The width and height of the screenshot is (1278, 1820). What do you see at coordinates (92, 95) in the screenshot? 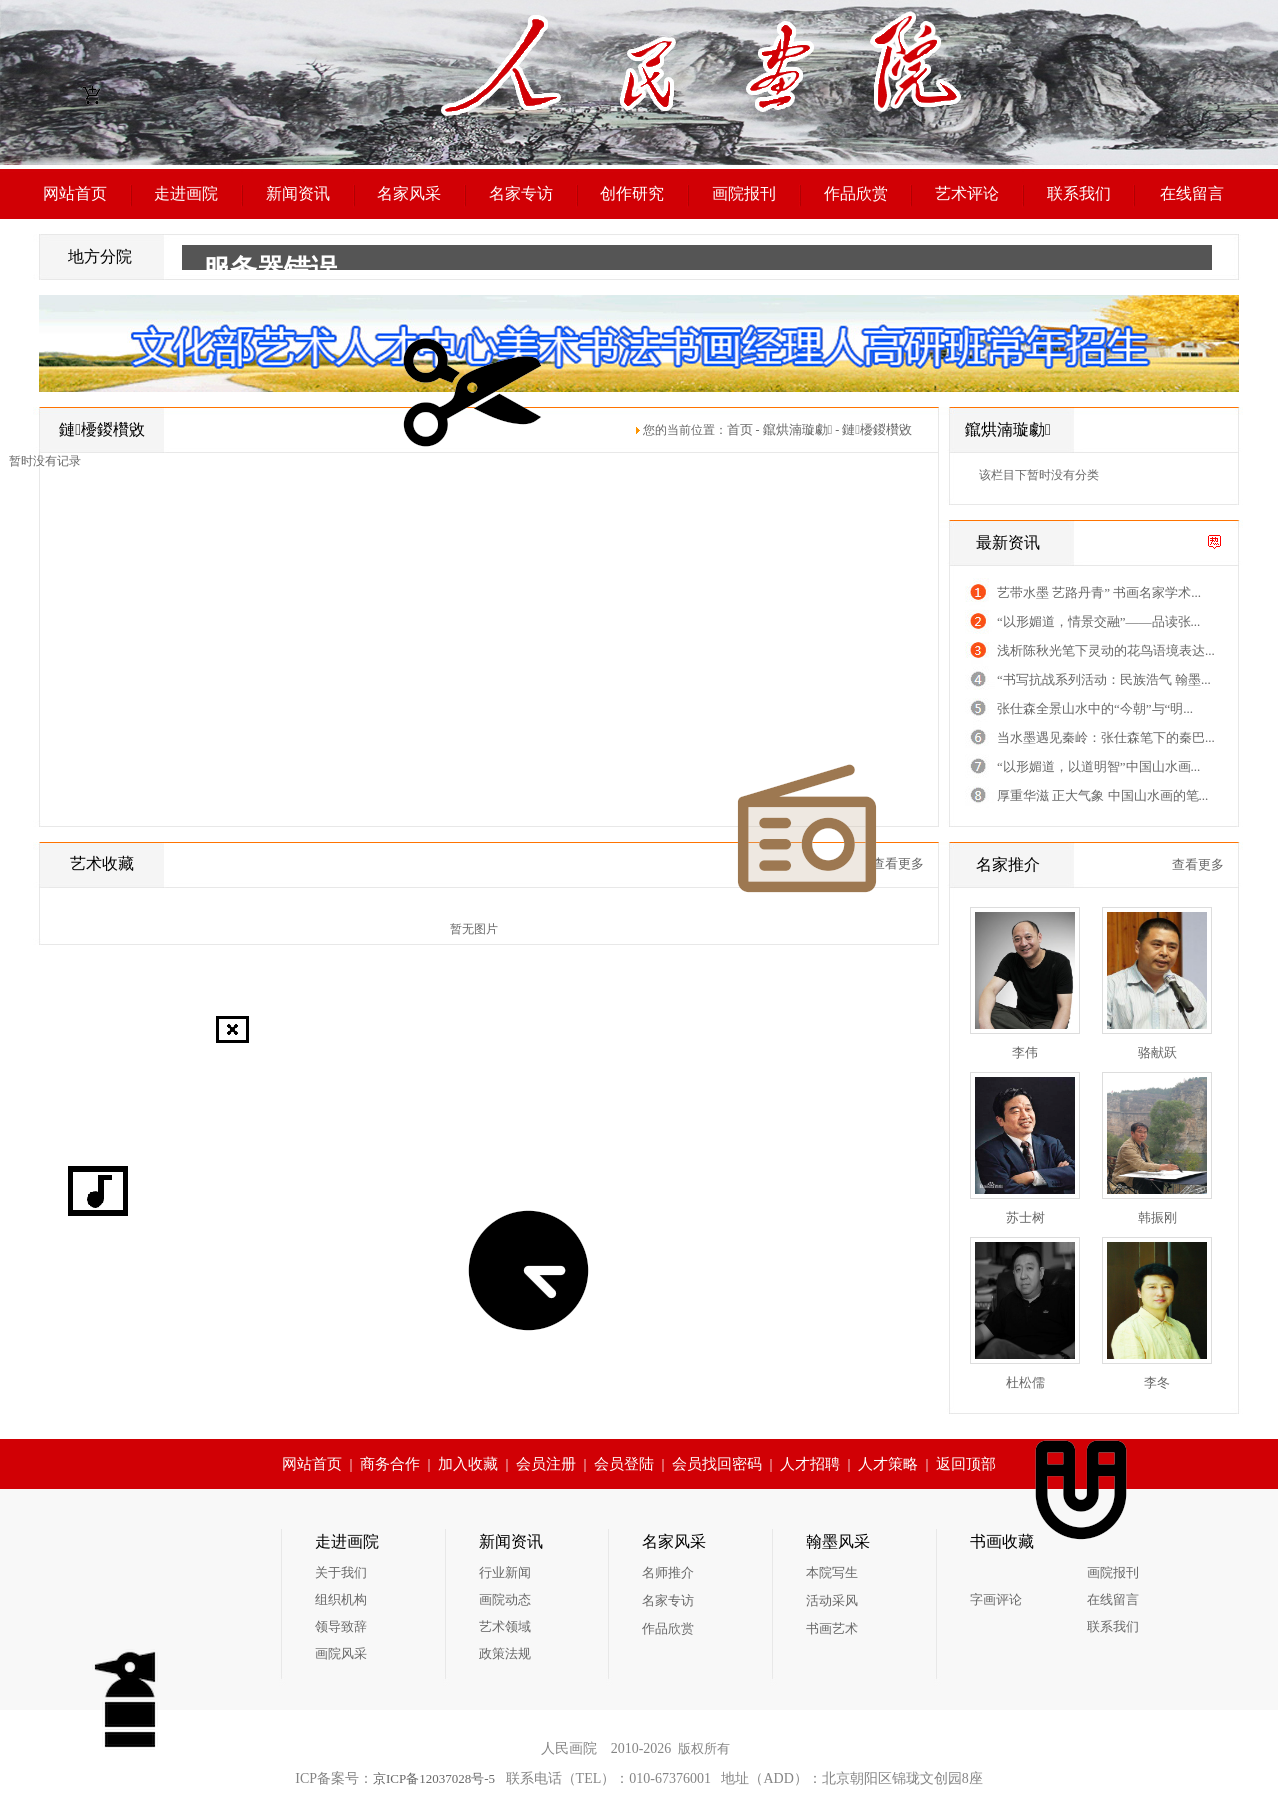
I see `add item to shopping cart` at bounding box center [92, 95].